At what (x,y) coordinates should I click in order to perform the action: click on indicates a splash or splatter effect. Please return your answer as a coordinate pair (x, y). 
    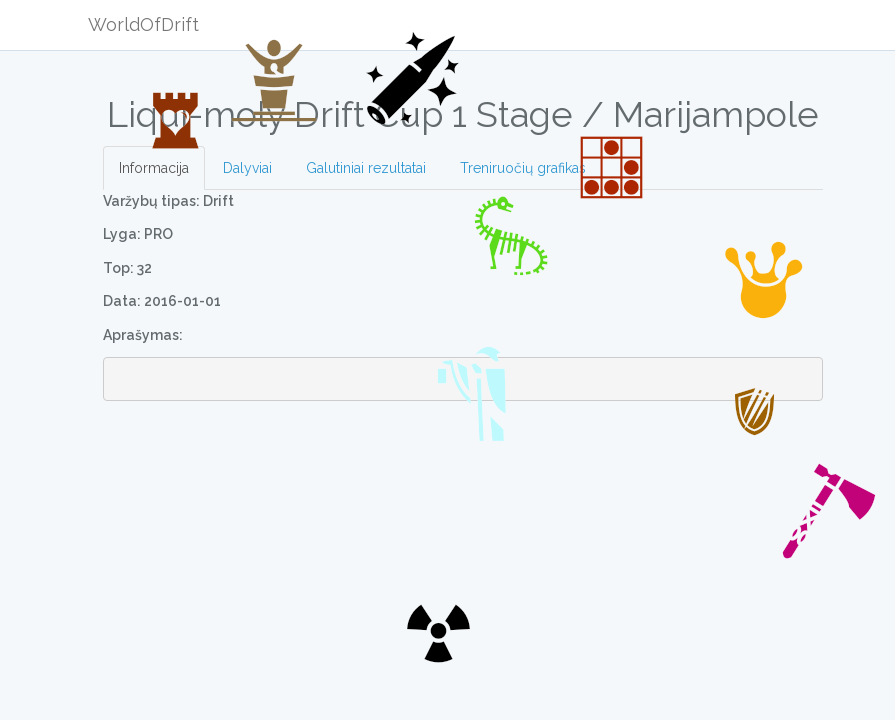
    Looking at the image, I should click on (763, 279).